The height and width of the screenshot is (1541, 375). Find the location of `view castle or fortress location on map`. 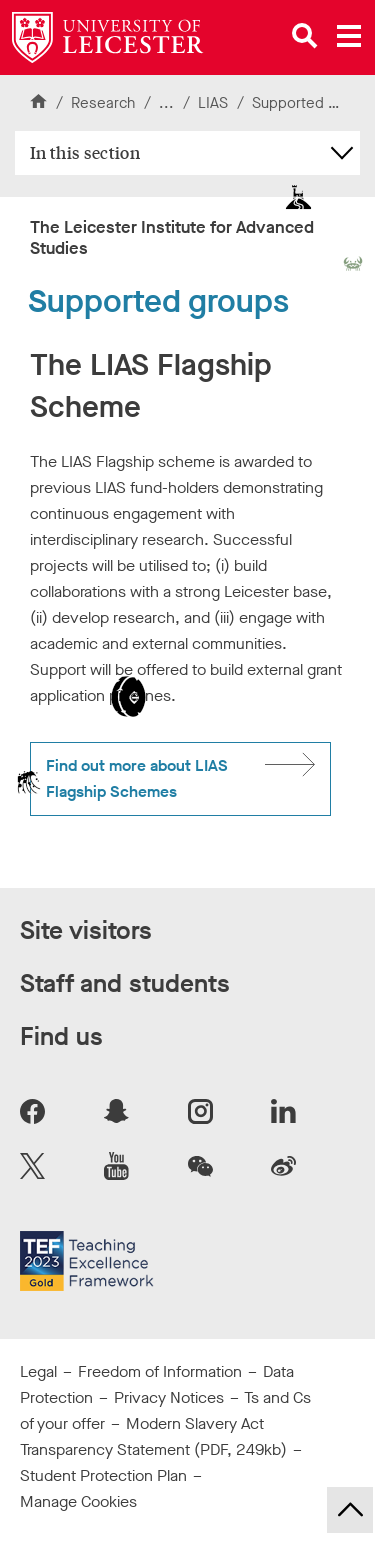

view castle or fortress location on map is located at coordinates (298, 196).